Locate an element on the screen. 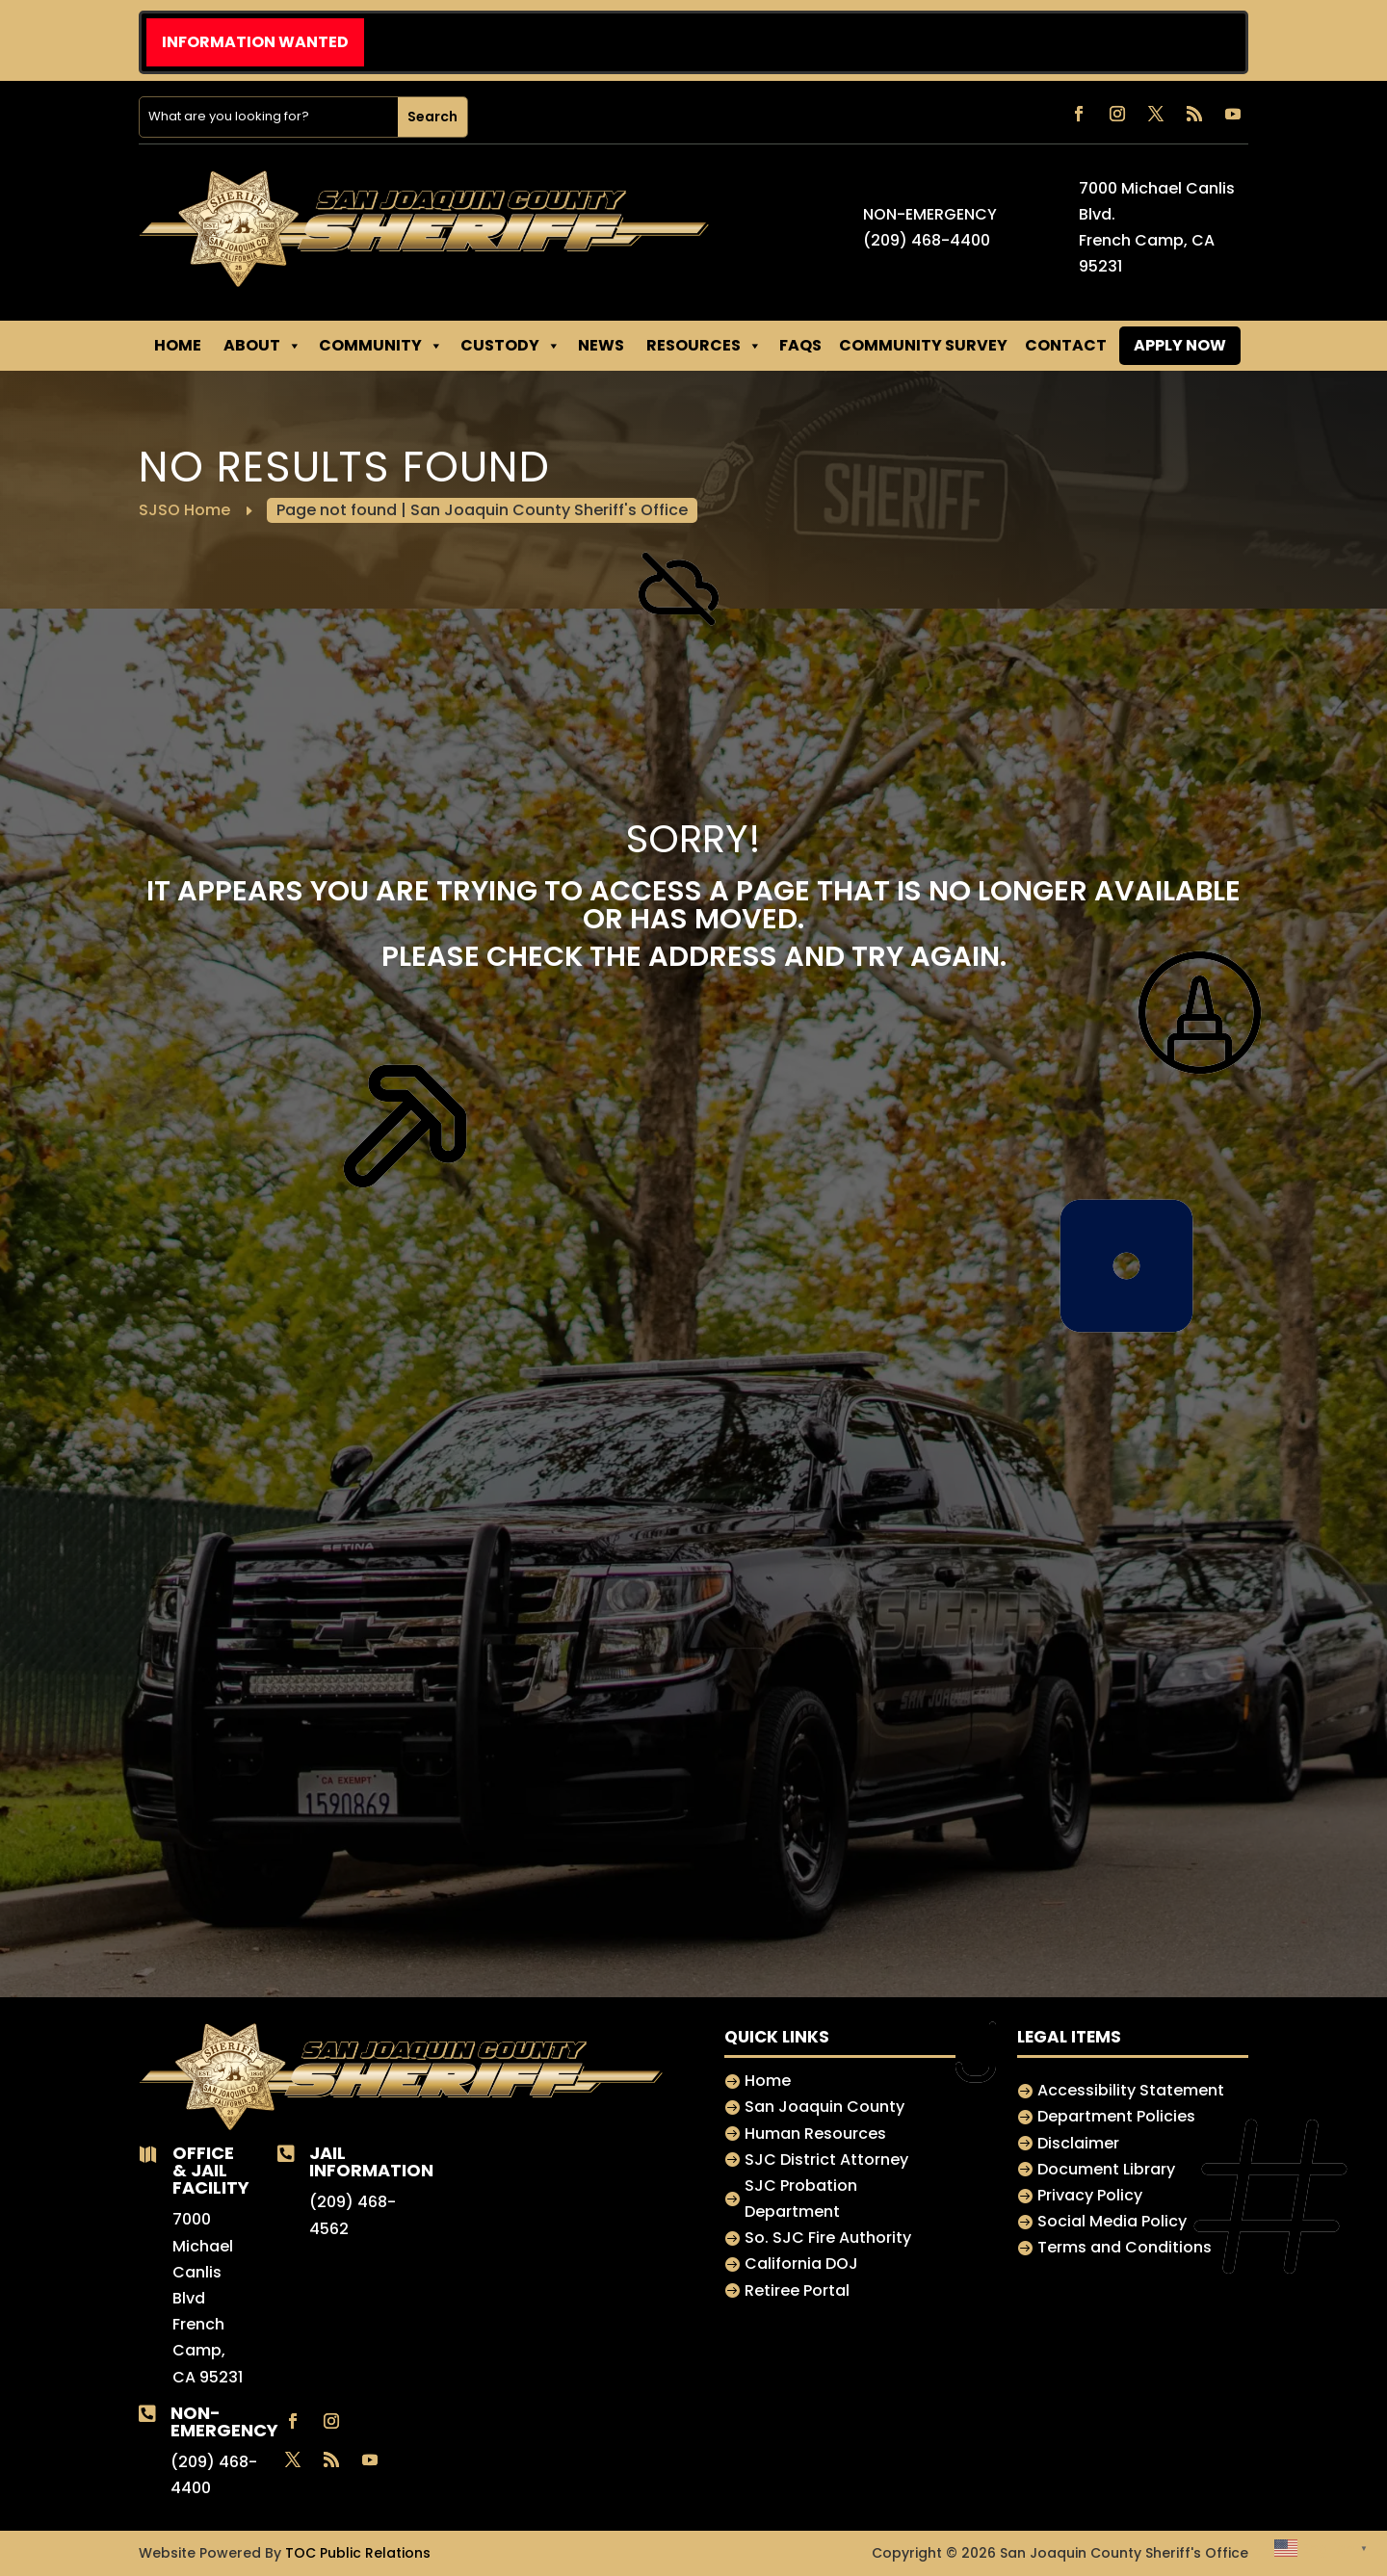 The height and width of the screenshot is (2576, 1387). indicates a single selection or active state is located at coordinates (1126, 1265).